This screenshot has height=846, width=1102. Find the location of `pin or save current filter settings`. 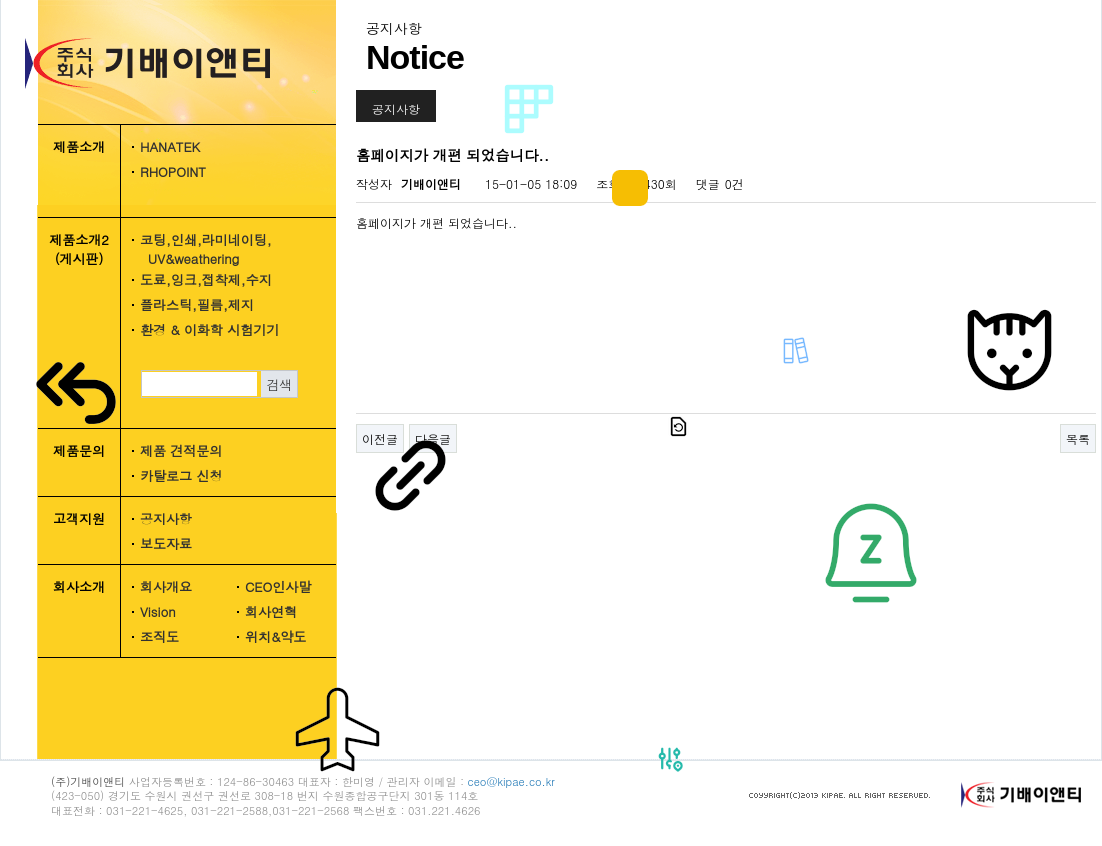

pin or save current filter settings is located at coordinates (669, 758).